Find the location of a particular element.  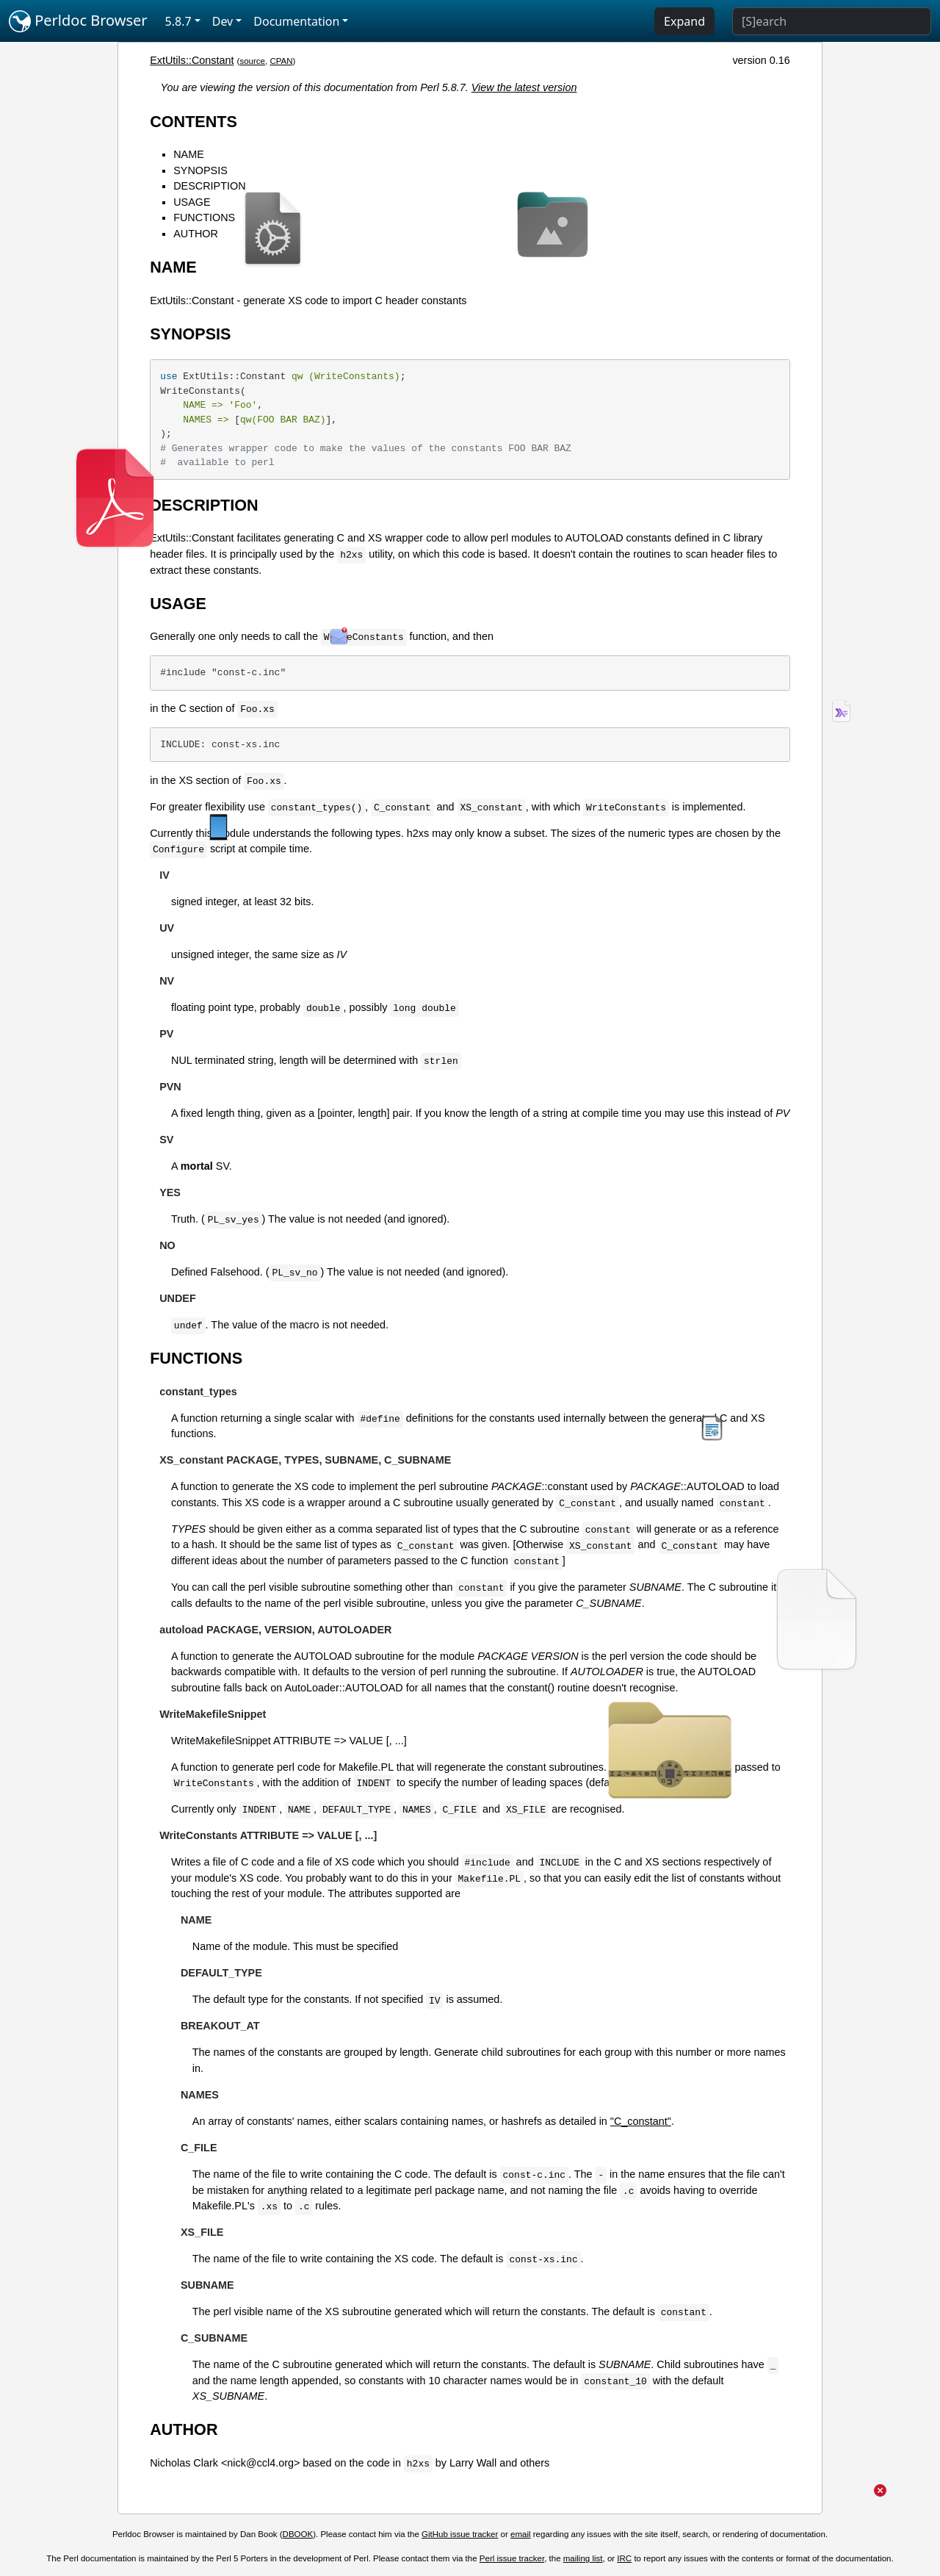

a haskell source code file is located at coordinates (841, 710).